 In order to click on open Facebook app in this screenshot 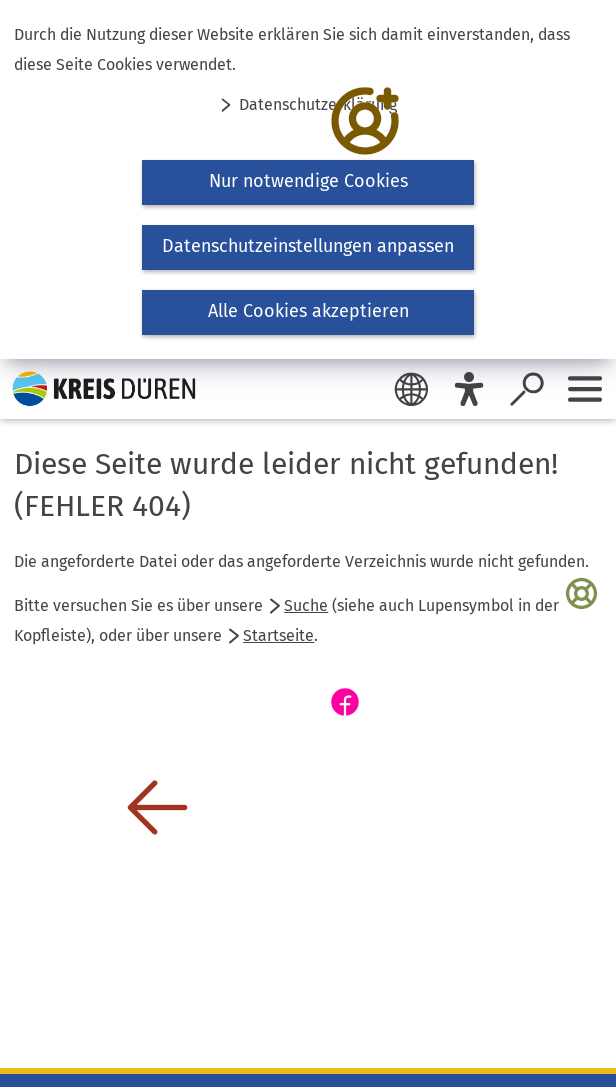, I will do `click(345, 702)`.